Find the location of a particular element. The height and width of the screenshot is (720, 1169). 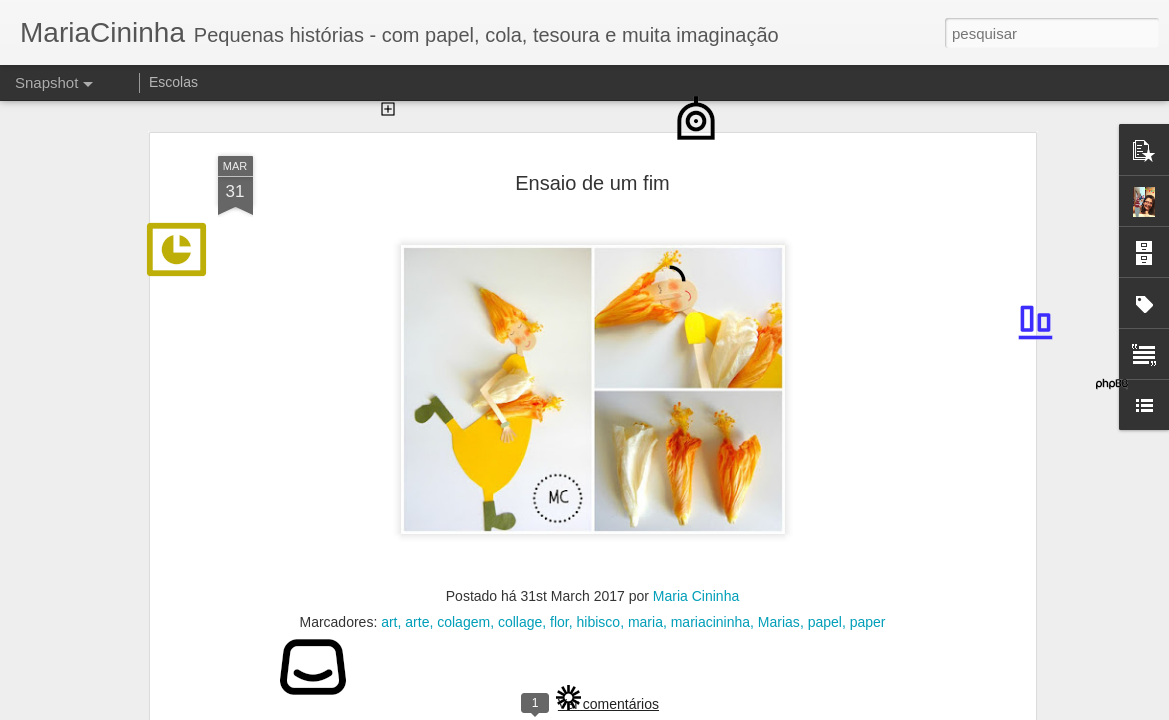

access AI assistant or chatbot feature is located at coordinates (696, 119).